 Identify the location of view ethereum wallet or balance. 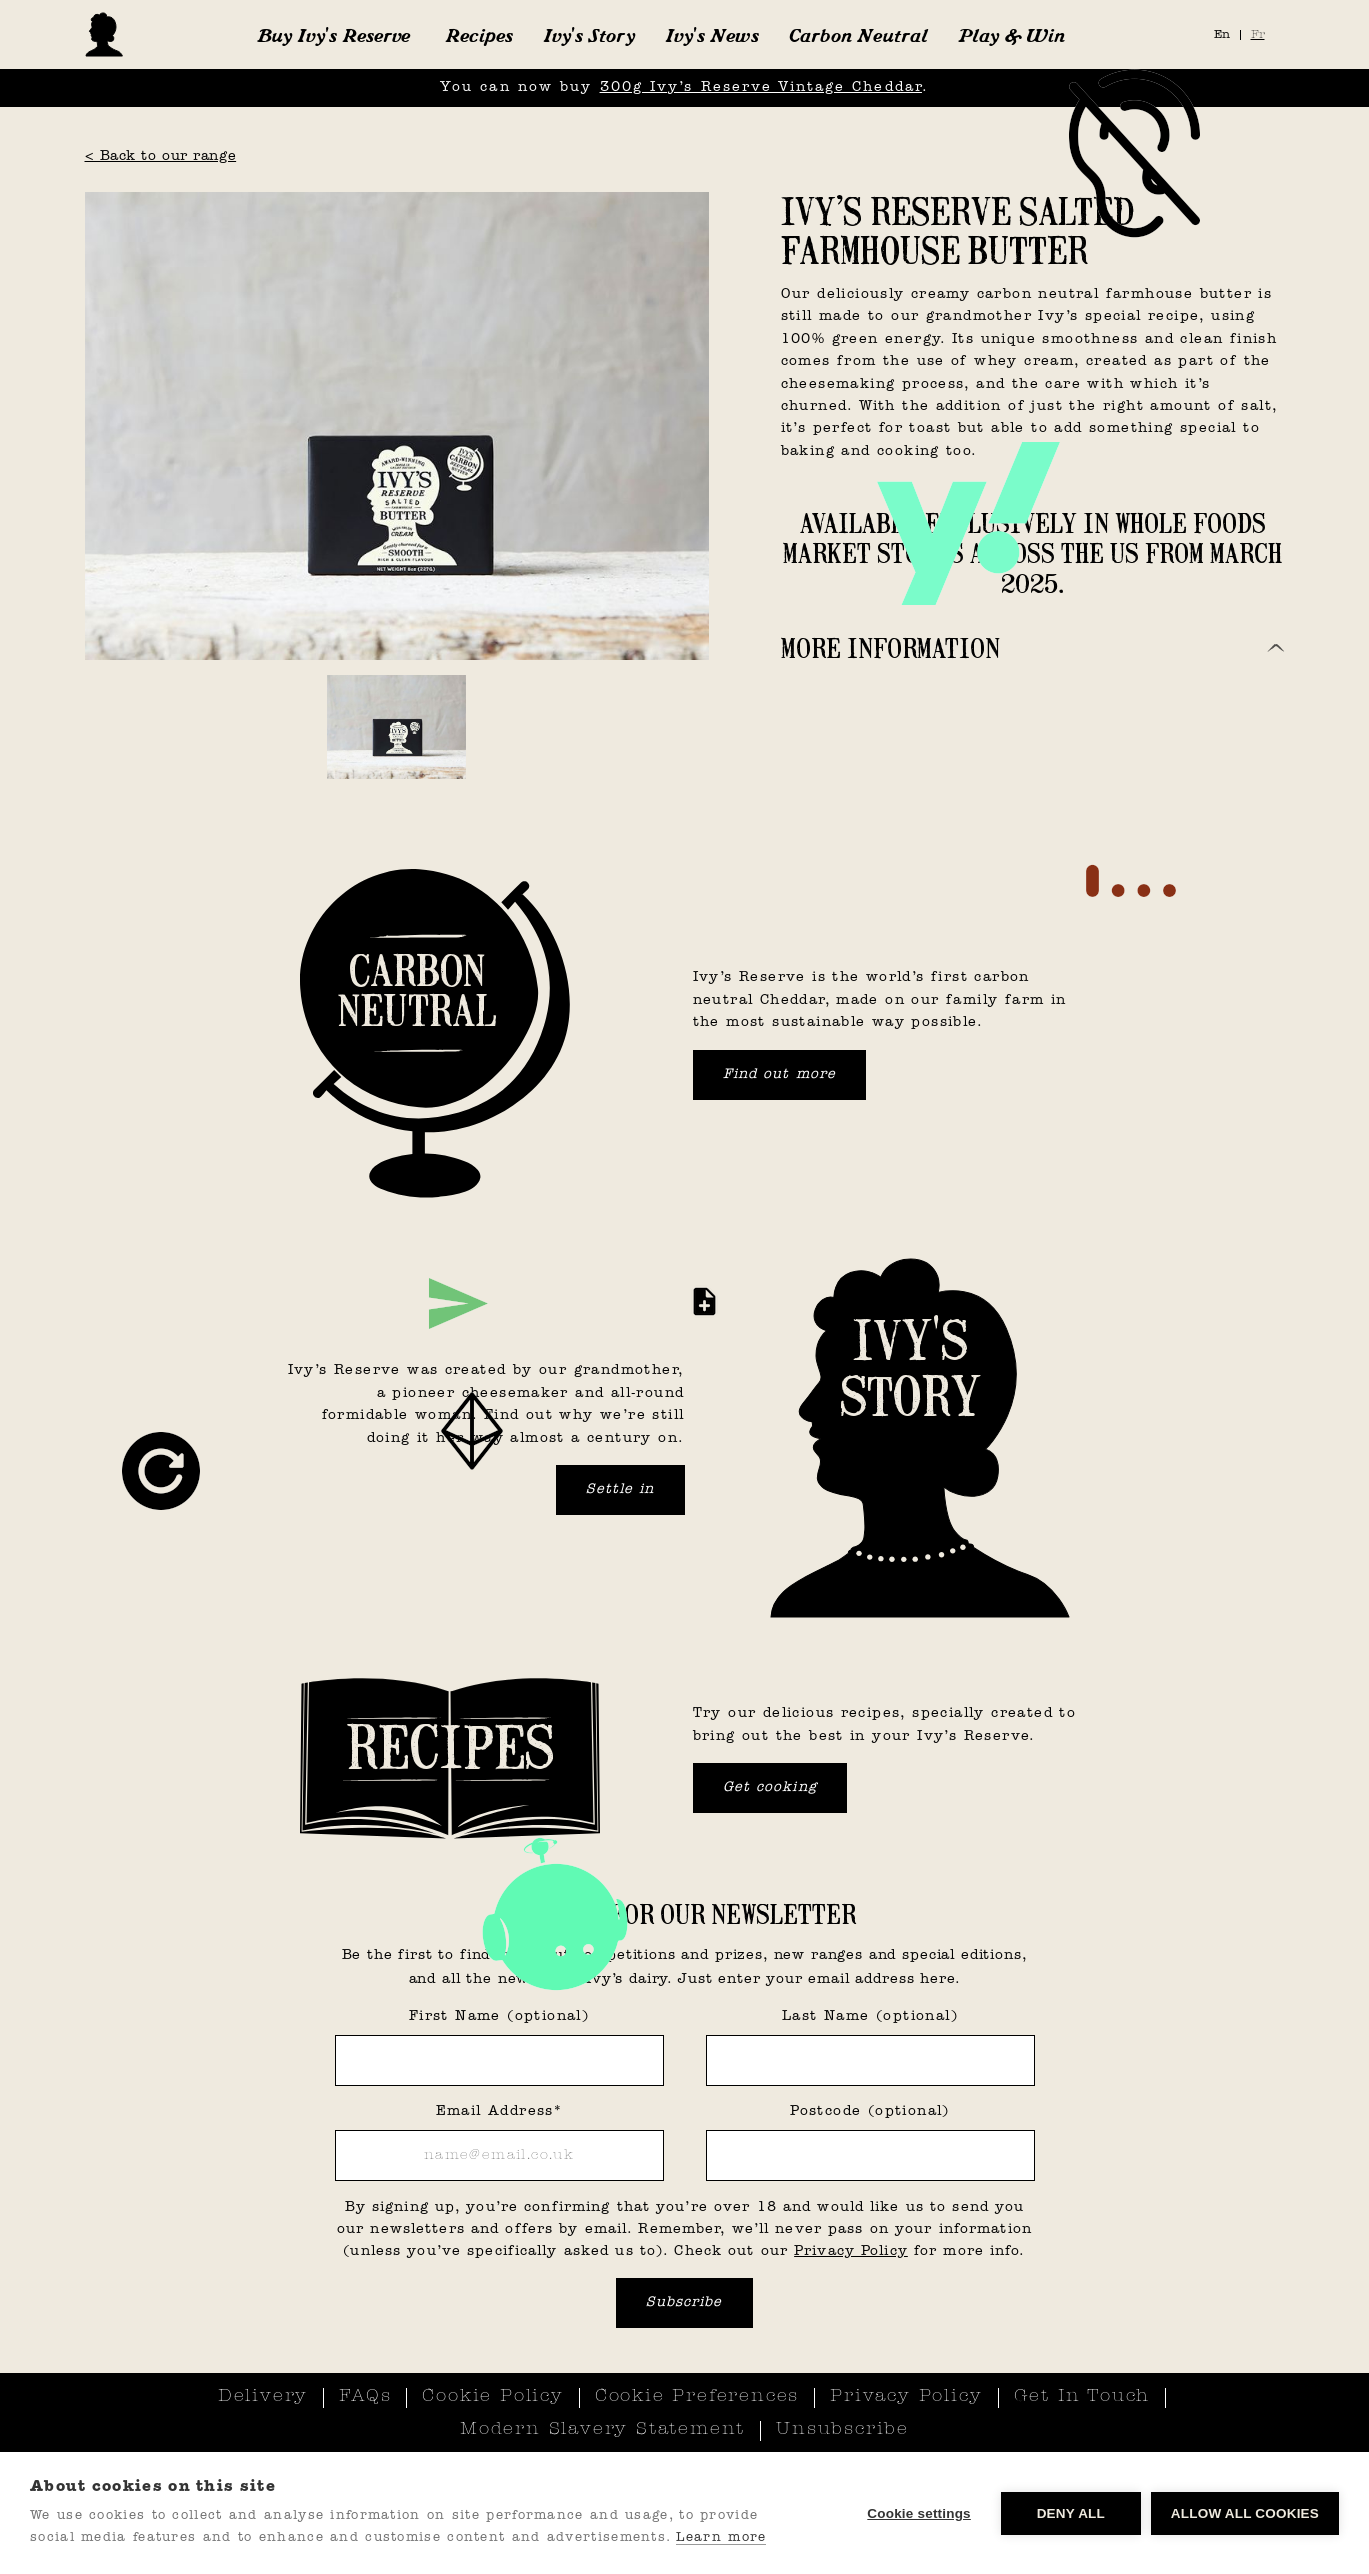
(472, 1431).